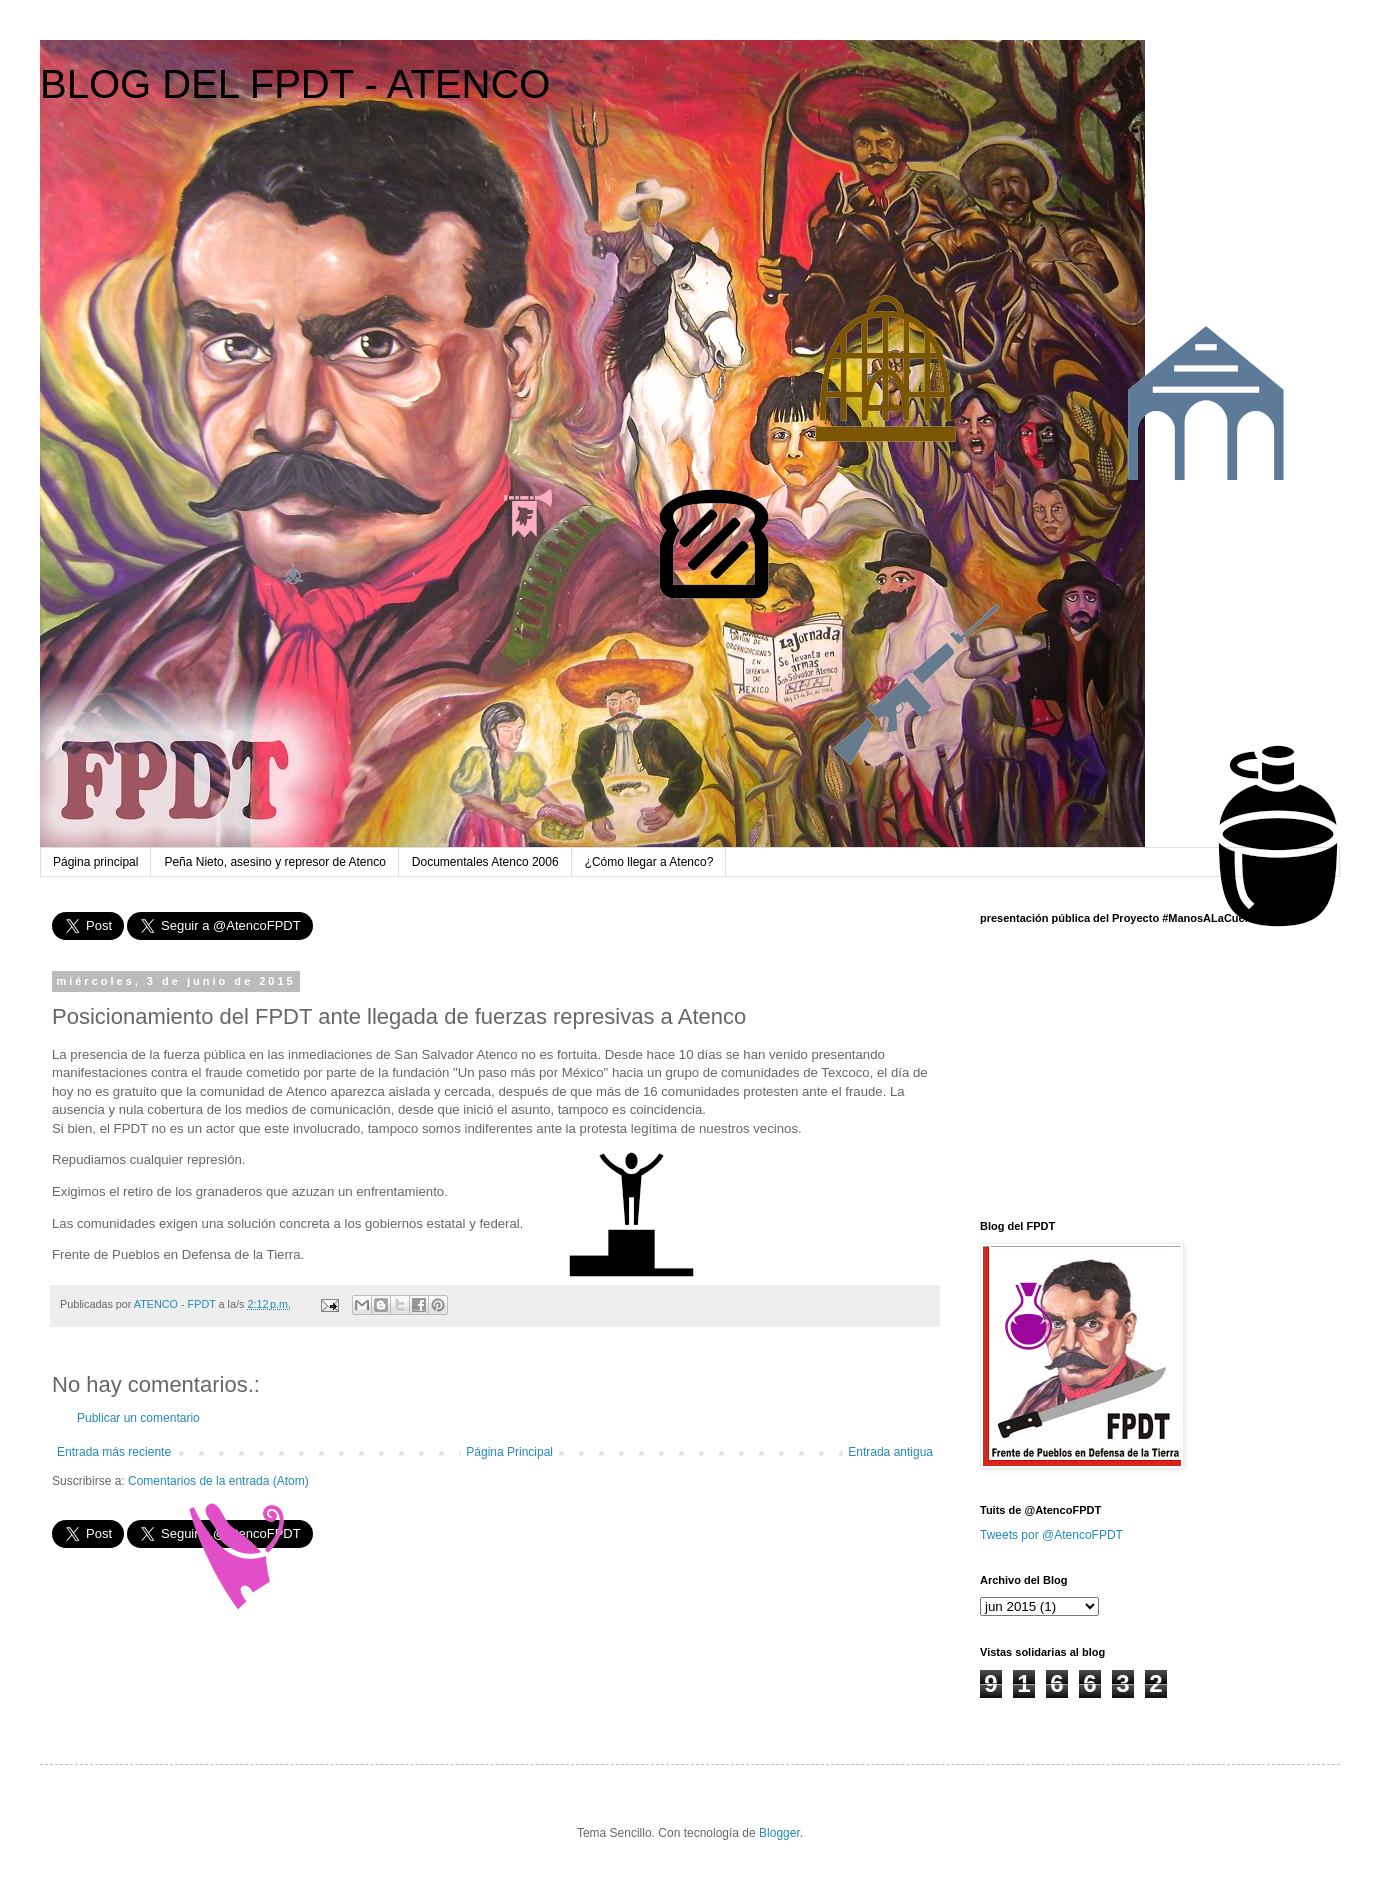 This screenshot has height=1881, width=1380. I want to click on select the FN FAL rifle weapon, so click(916, 684).